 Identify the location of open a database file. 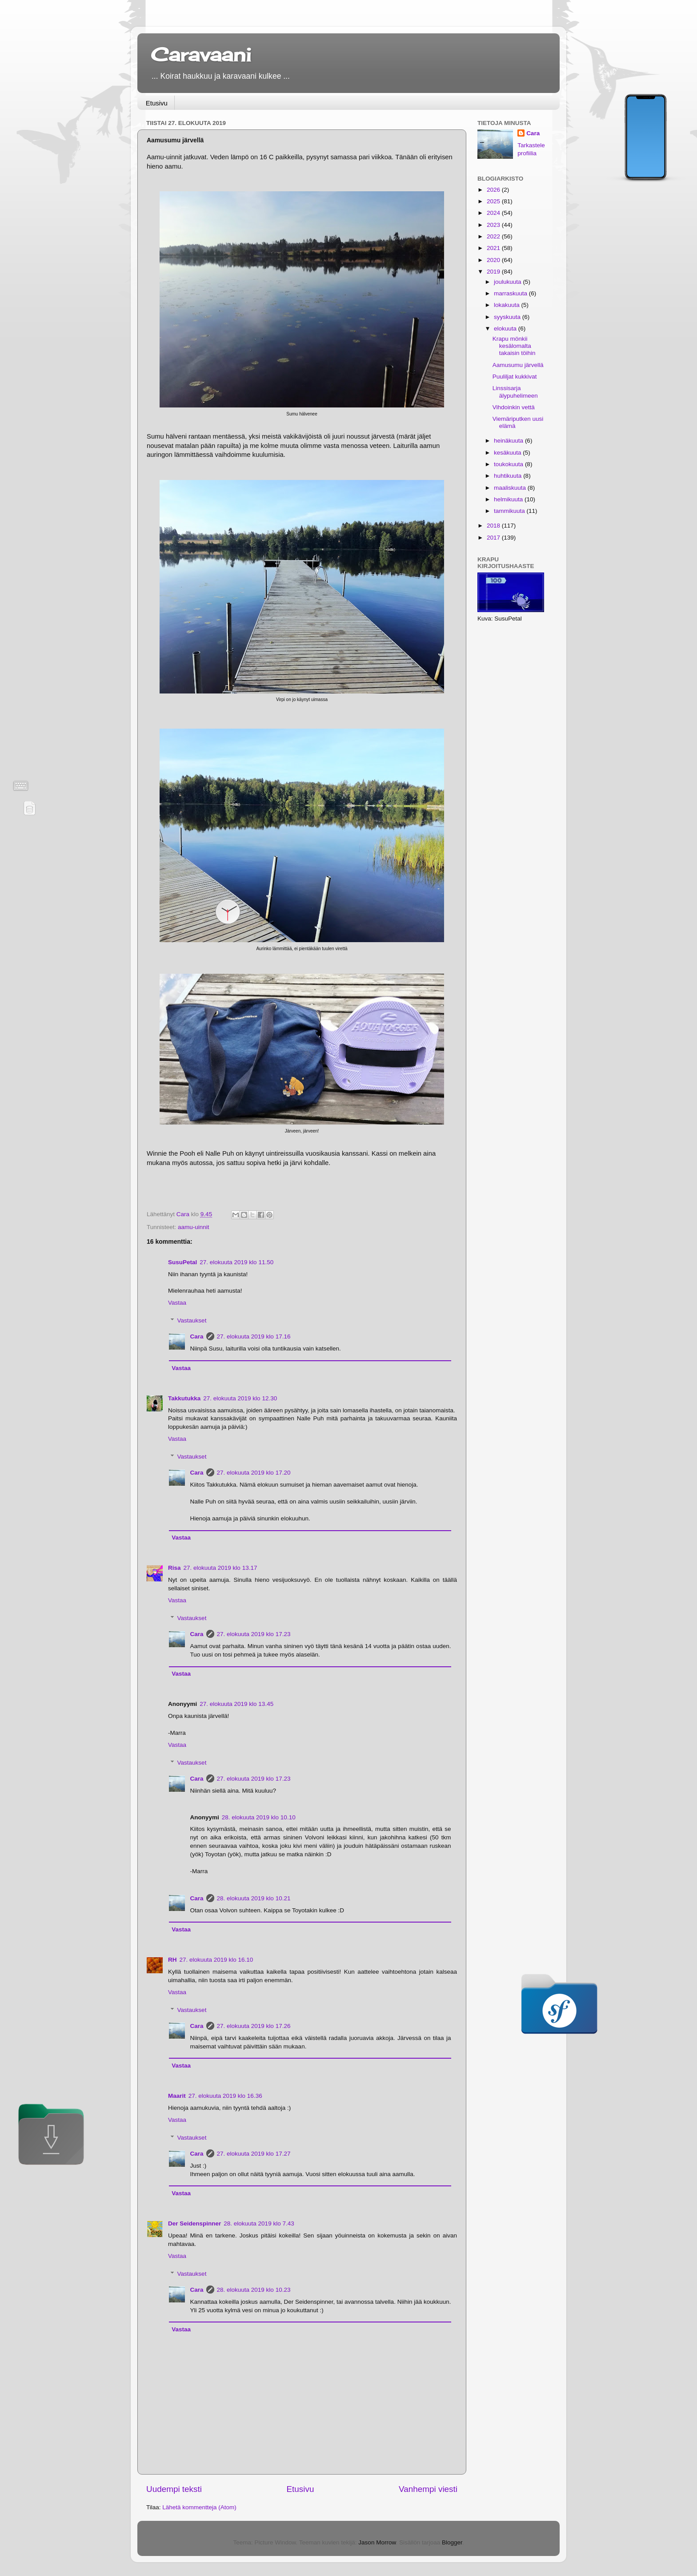
(29, 808).